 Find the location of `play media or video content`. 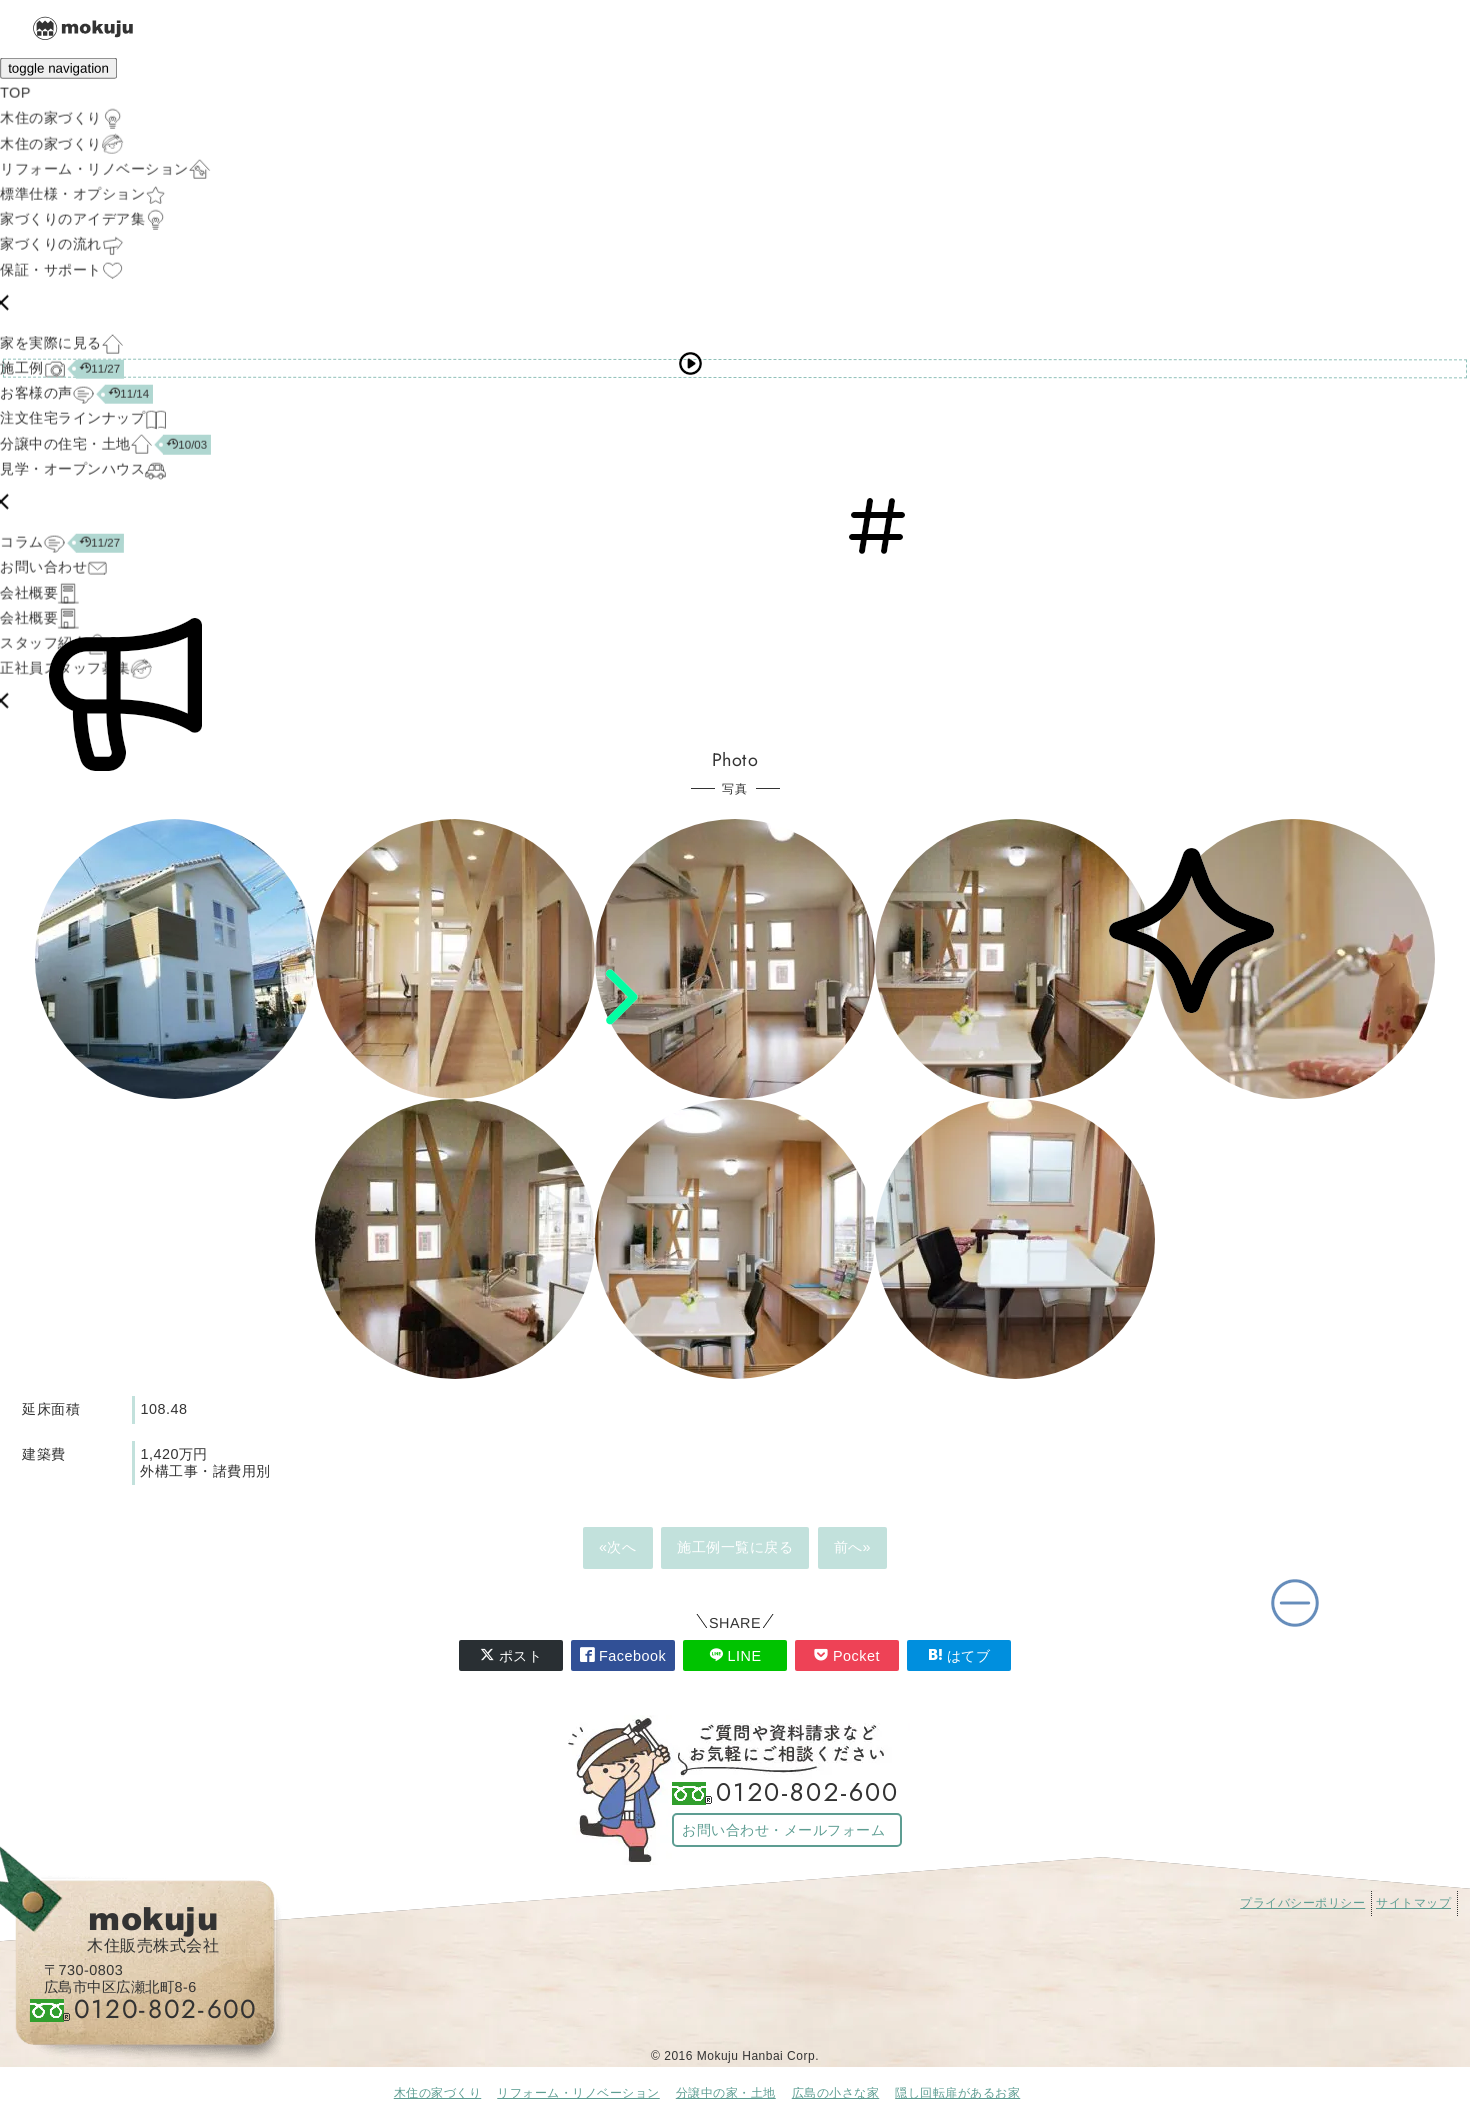

play media or video content is located at coordinates (690, 363).